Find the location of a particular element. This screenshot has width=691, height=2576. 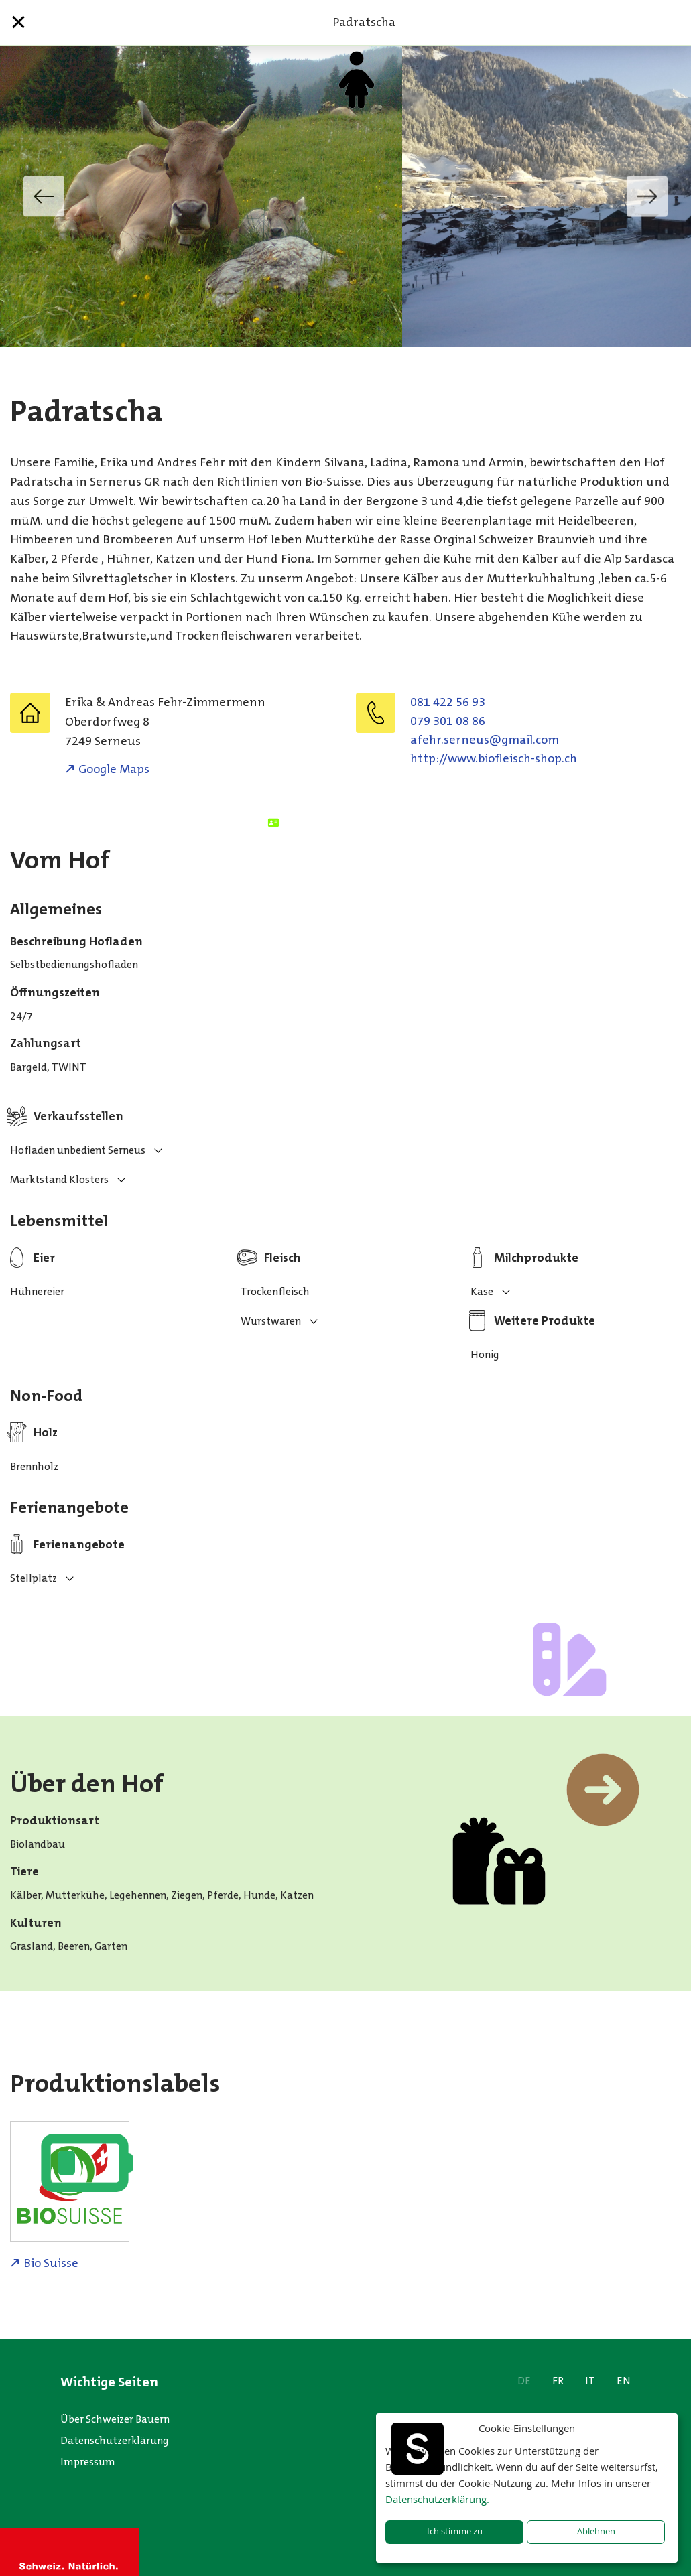

view contact card details is located at coordinates (273, 823).